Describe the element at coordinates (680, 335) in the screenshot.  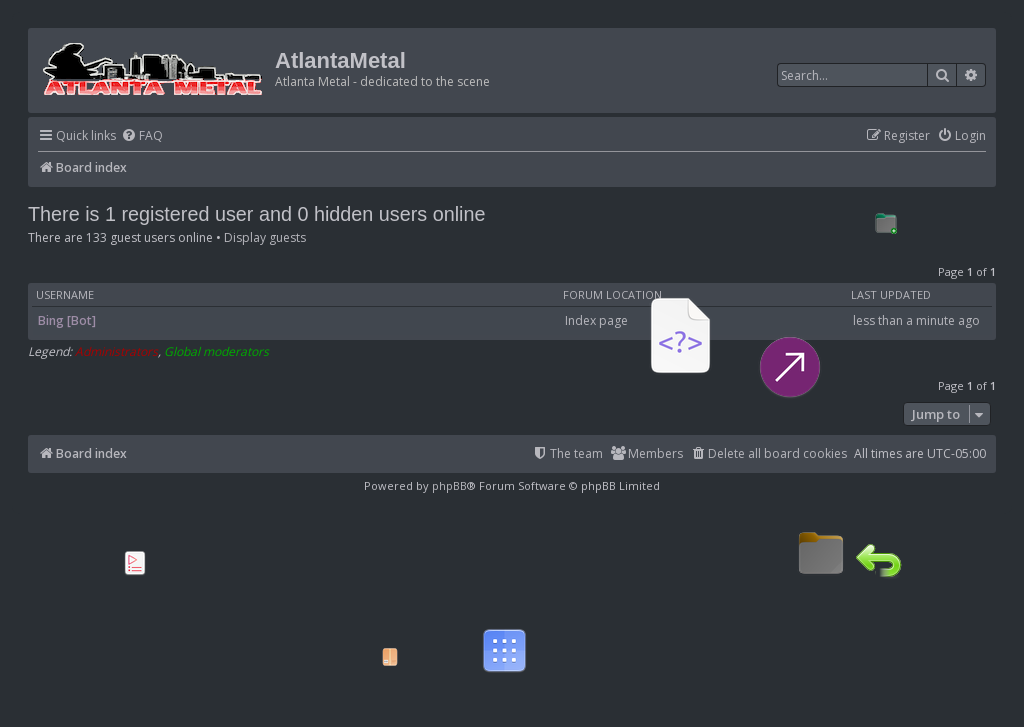
I see `a php source code file` at that location.